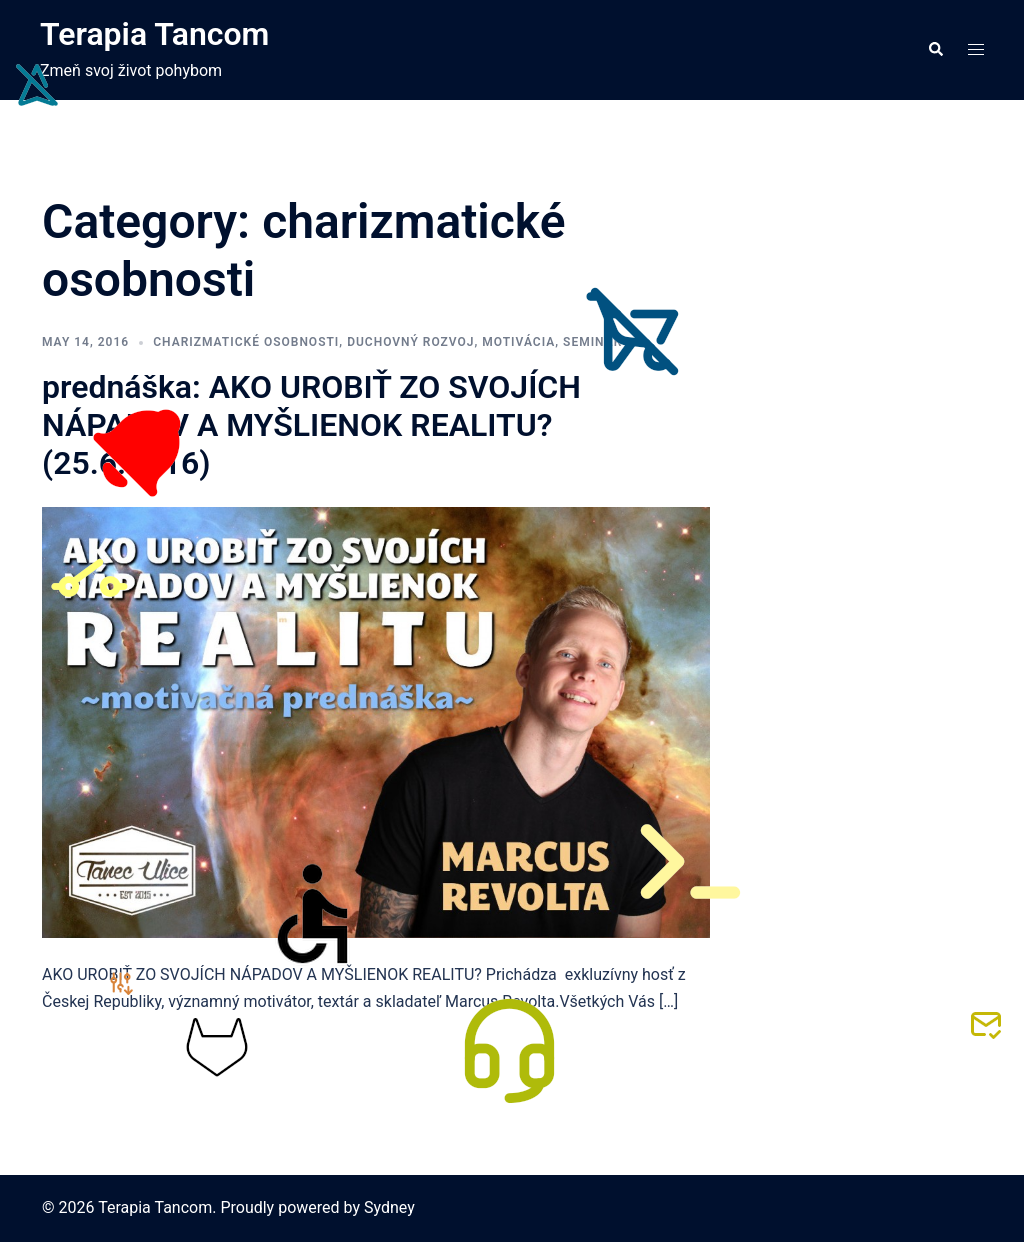 The image size is (1024, 1242). What do you see at coordinates (509, 1048) in the screenshot?
I see `contact customer support` at bounding box center [509, 1048].